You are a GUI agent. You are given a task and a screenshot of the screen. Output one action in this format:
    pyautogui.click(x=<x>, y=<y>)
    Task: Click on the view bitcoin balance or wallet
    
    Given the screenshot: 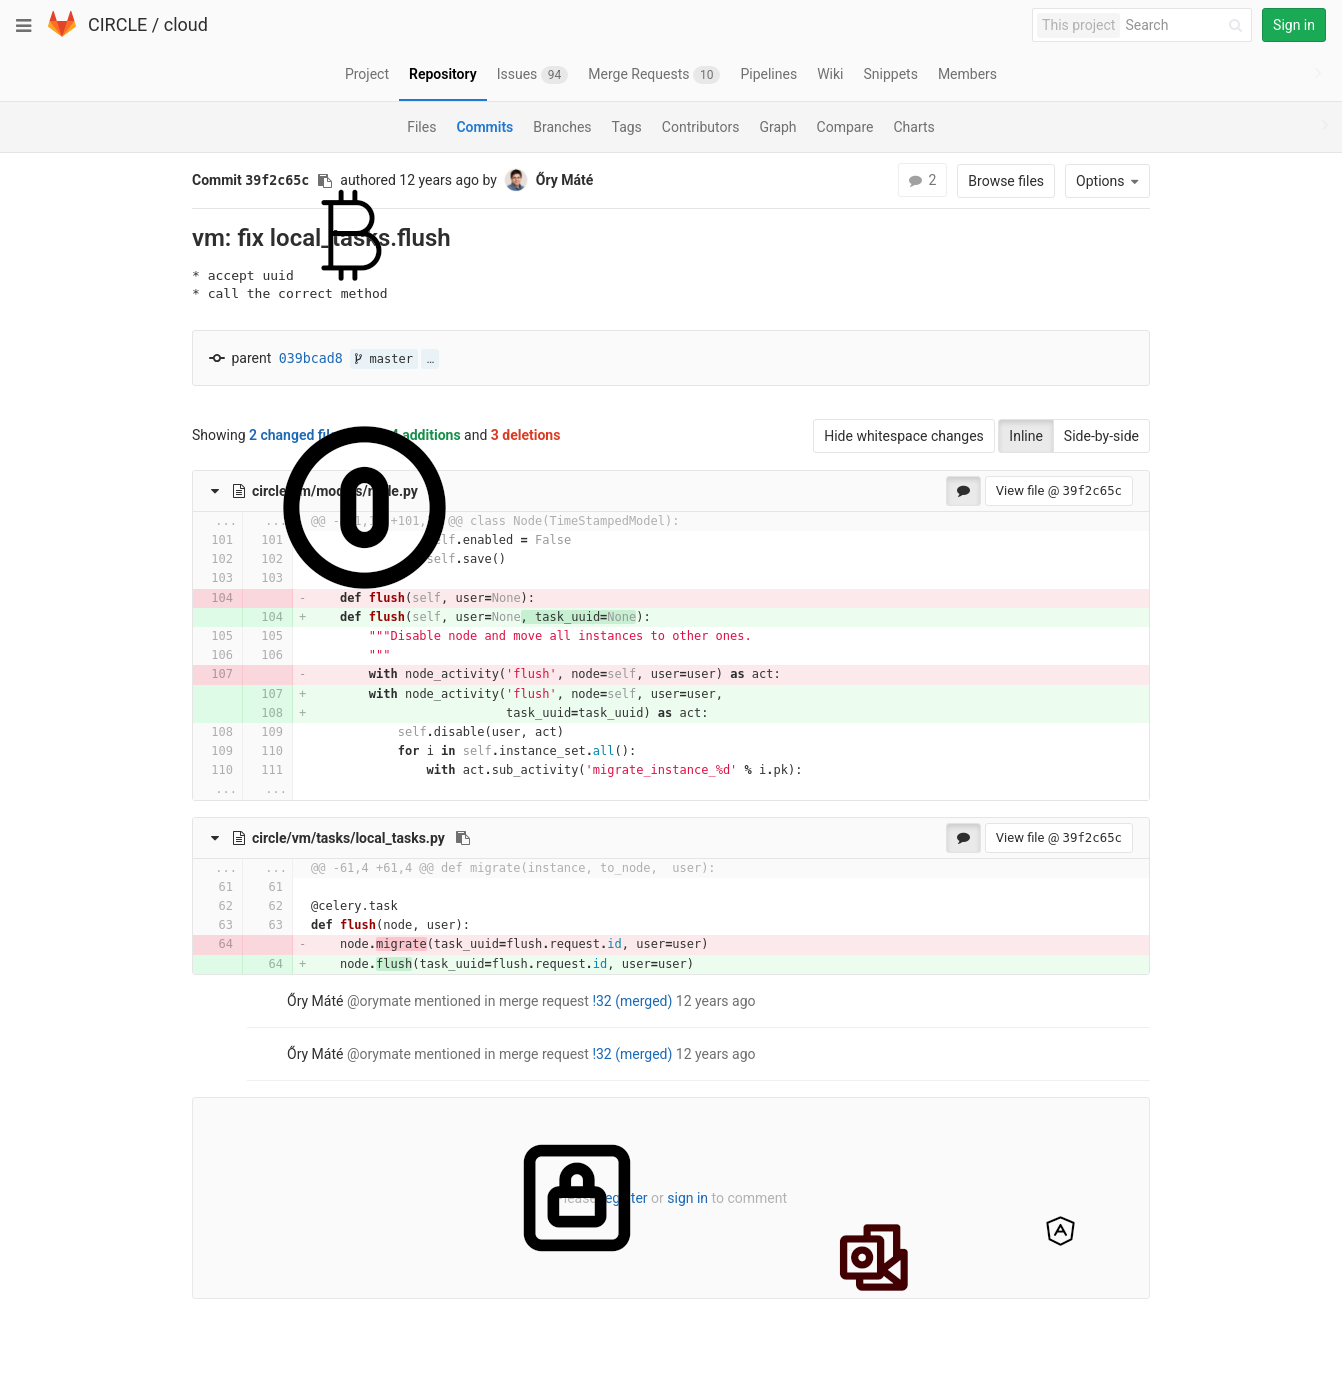 What is the action you would take?
    pyautogui.click(x=348, y=237)
    